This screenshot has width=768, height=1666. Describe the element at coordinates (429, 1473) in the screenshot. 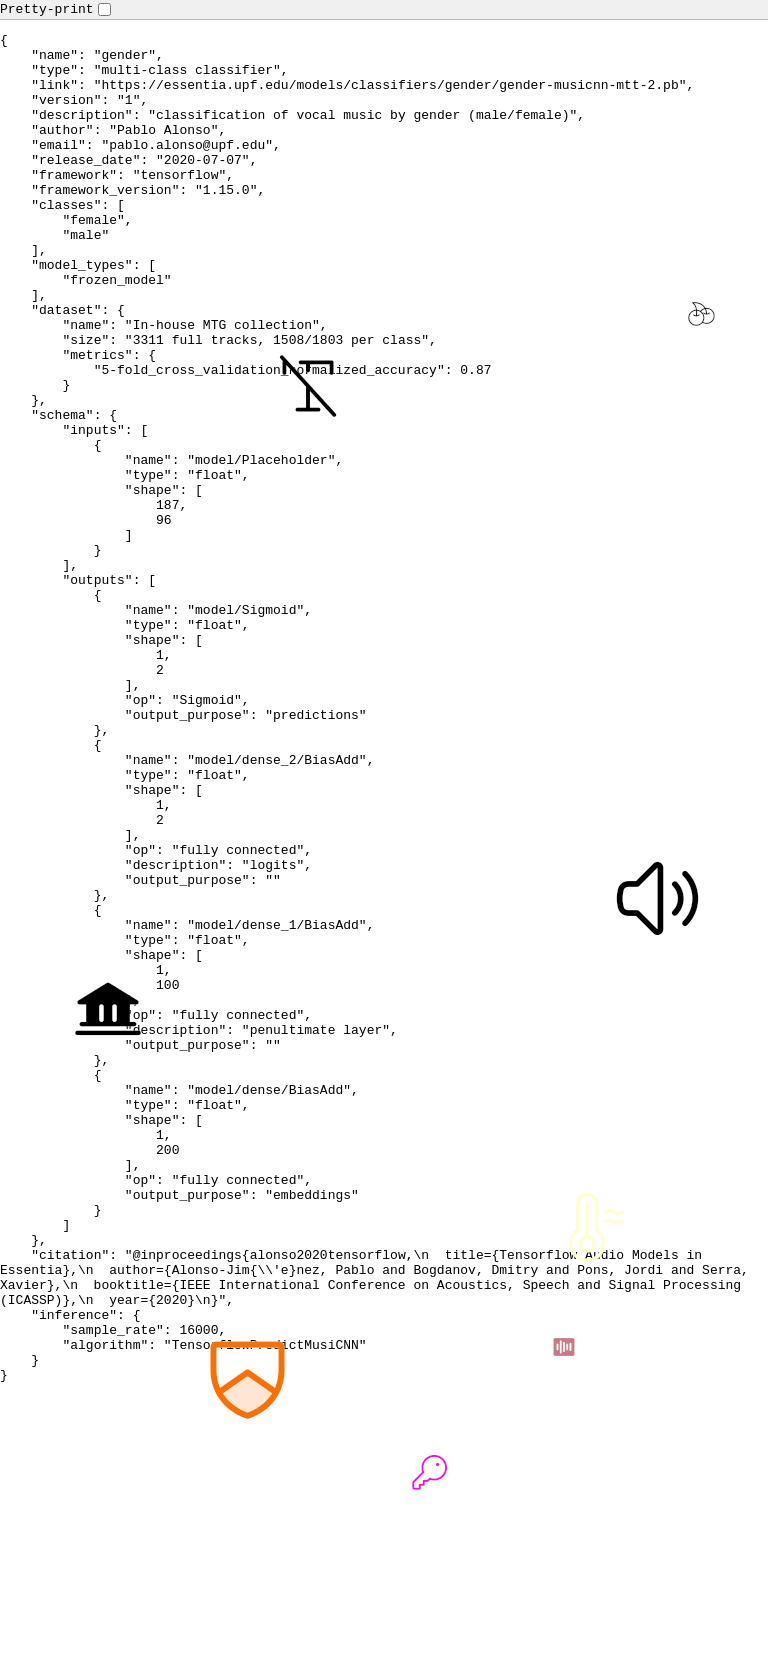

I see `access security or password settings` at that location.